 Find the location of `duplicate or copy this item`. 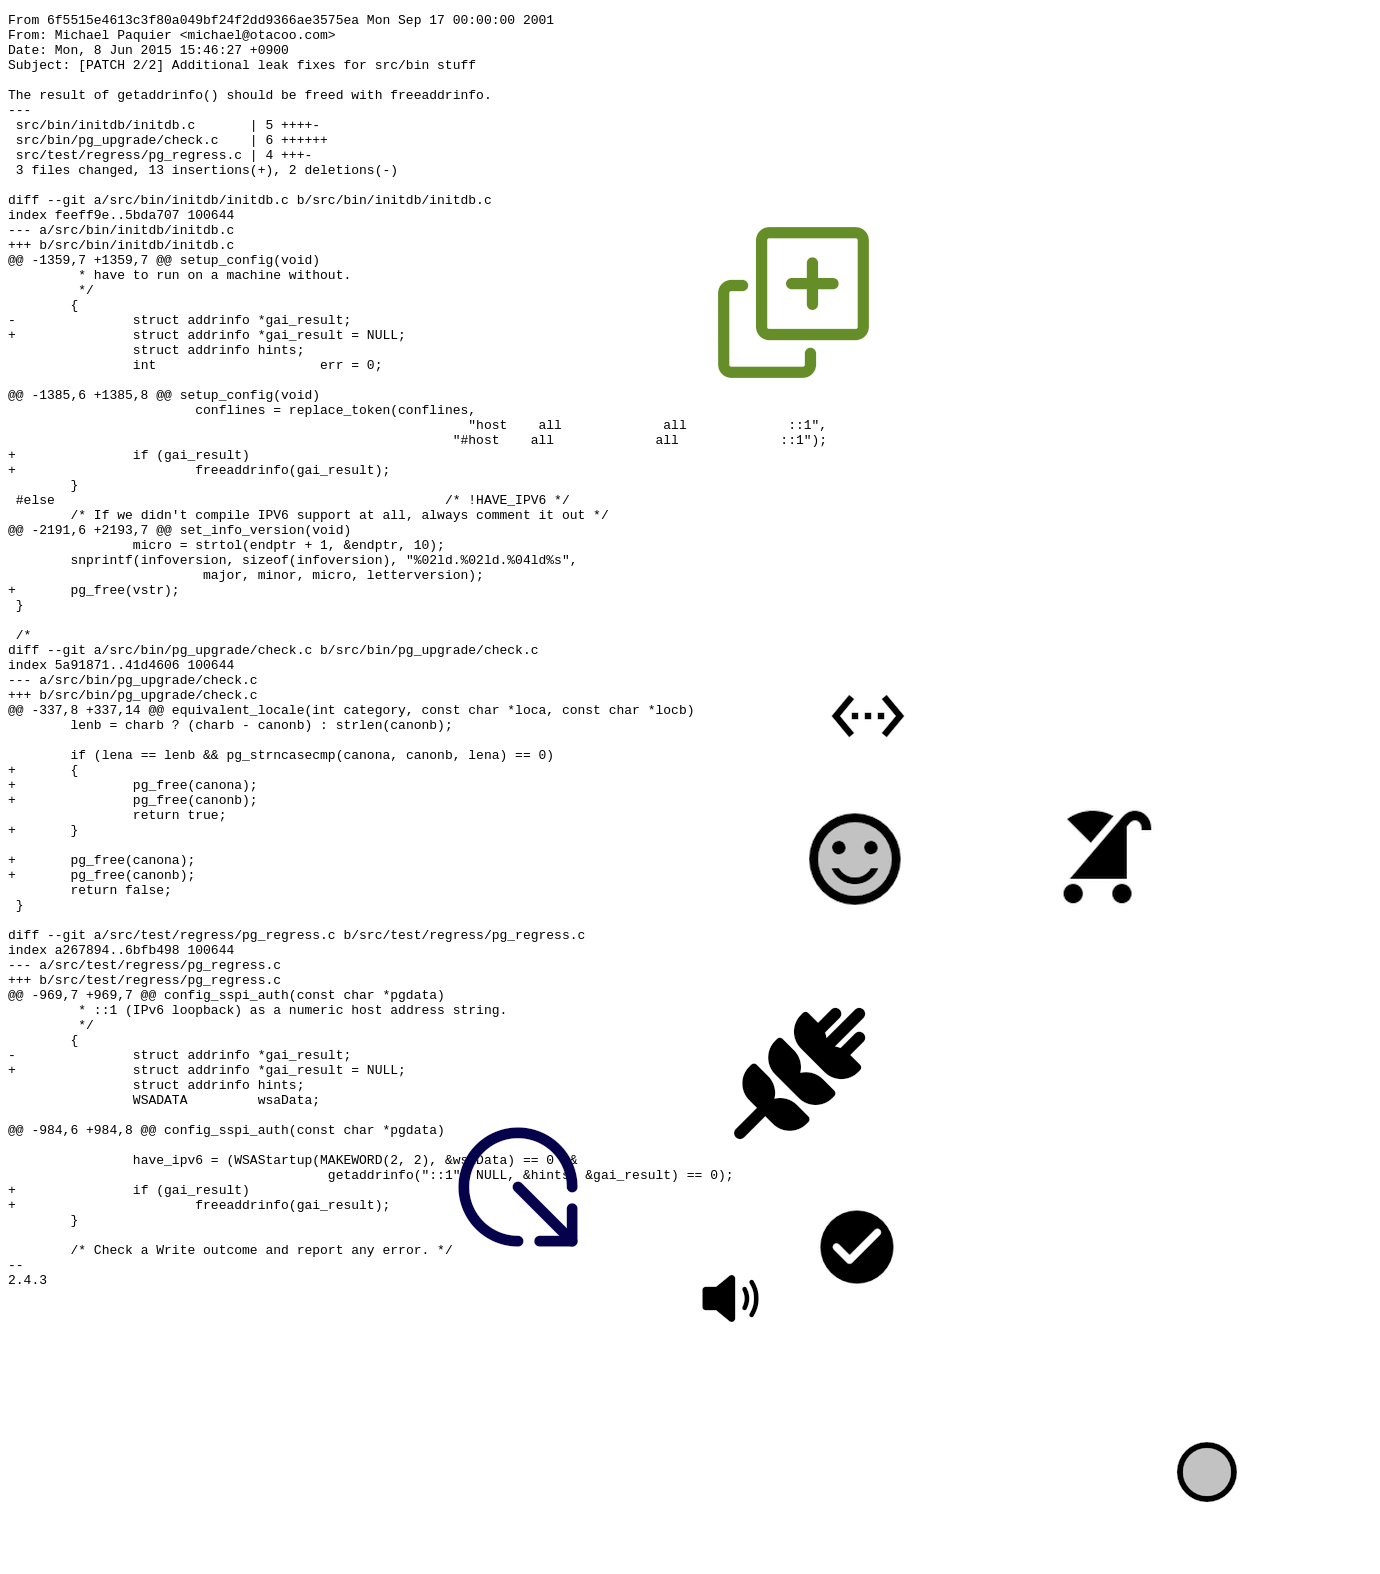

duplicate or copy this item is located at coordinates (793, 302).